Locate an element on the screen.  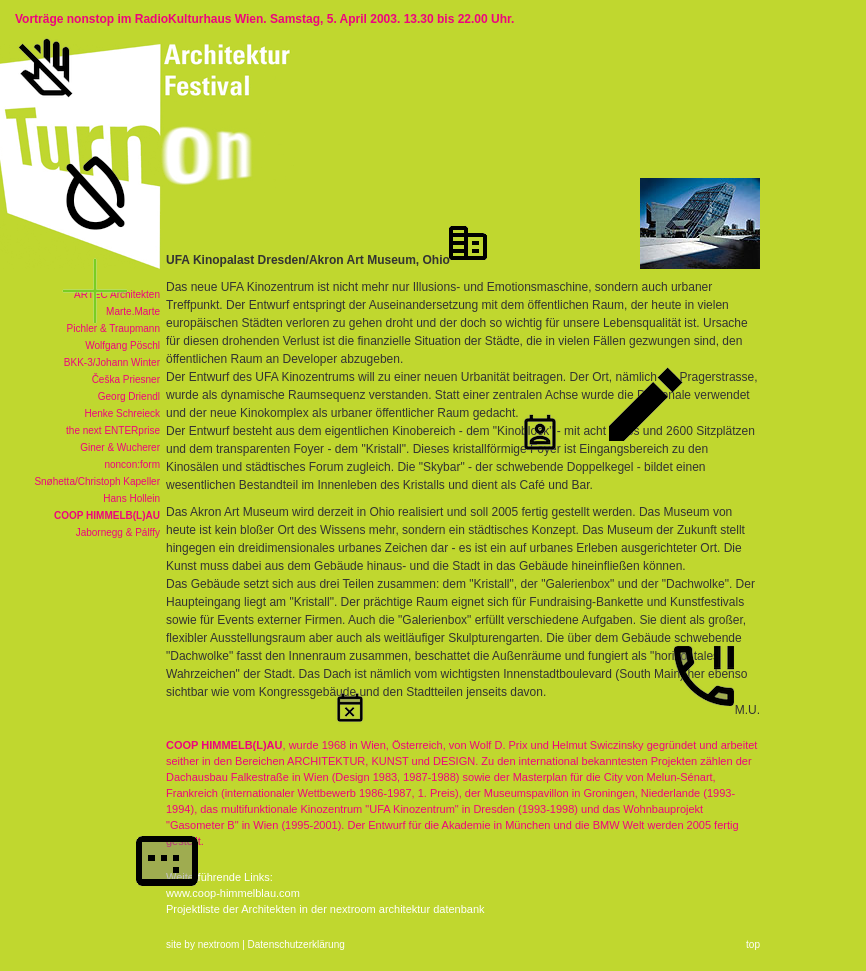
indicates a busy or unavailable event is located at coordinates (350, 709).